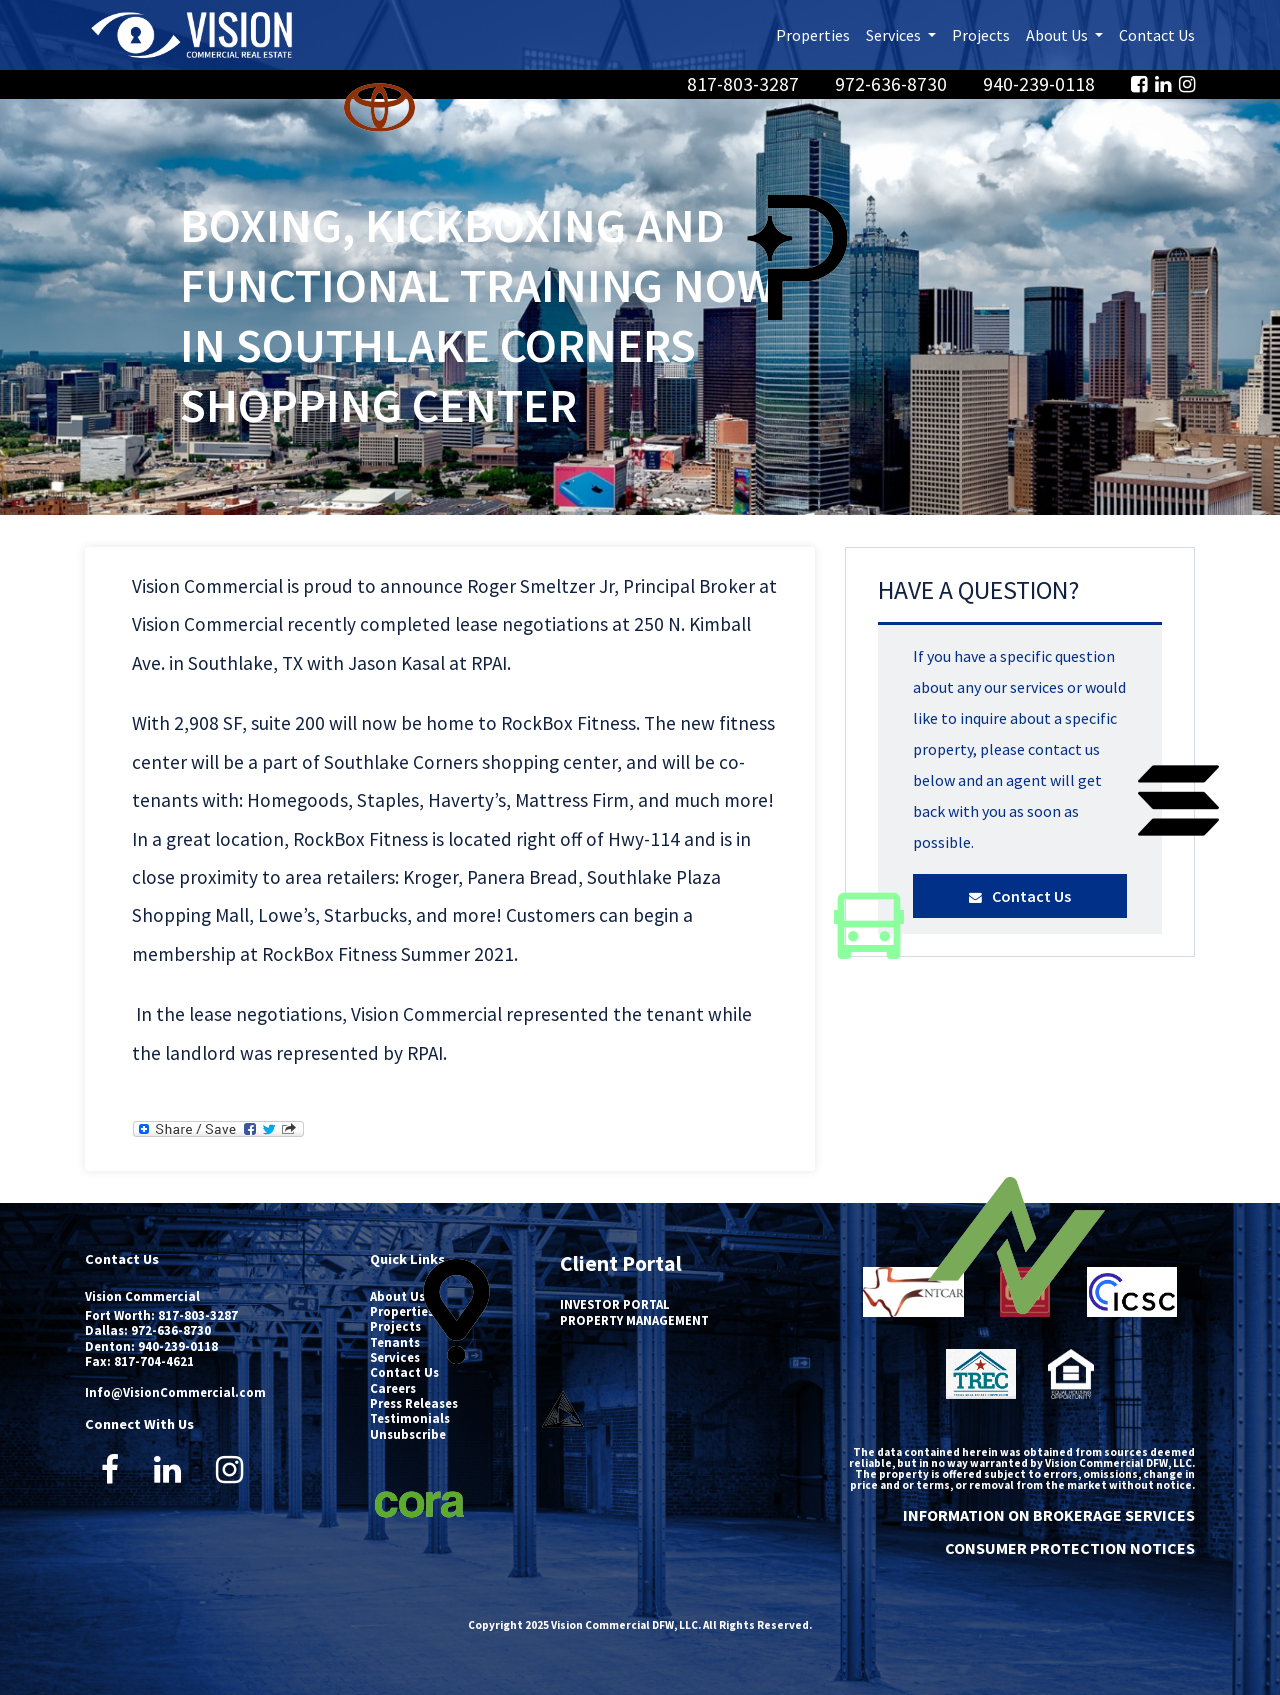 Image resolution: width=1280 pixels, height=1695 pixels. I want to click on open KNIME analytics platform, so click(563, 1409).